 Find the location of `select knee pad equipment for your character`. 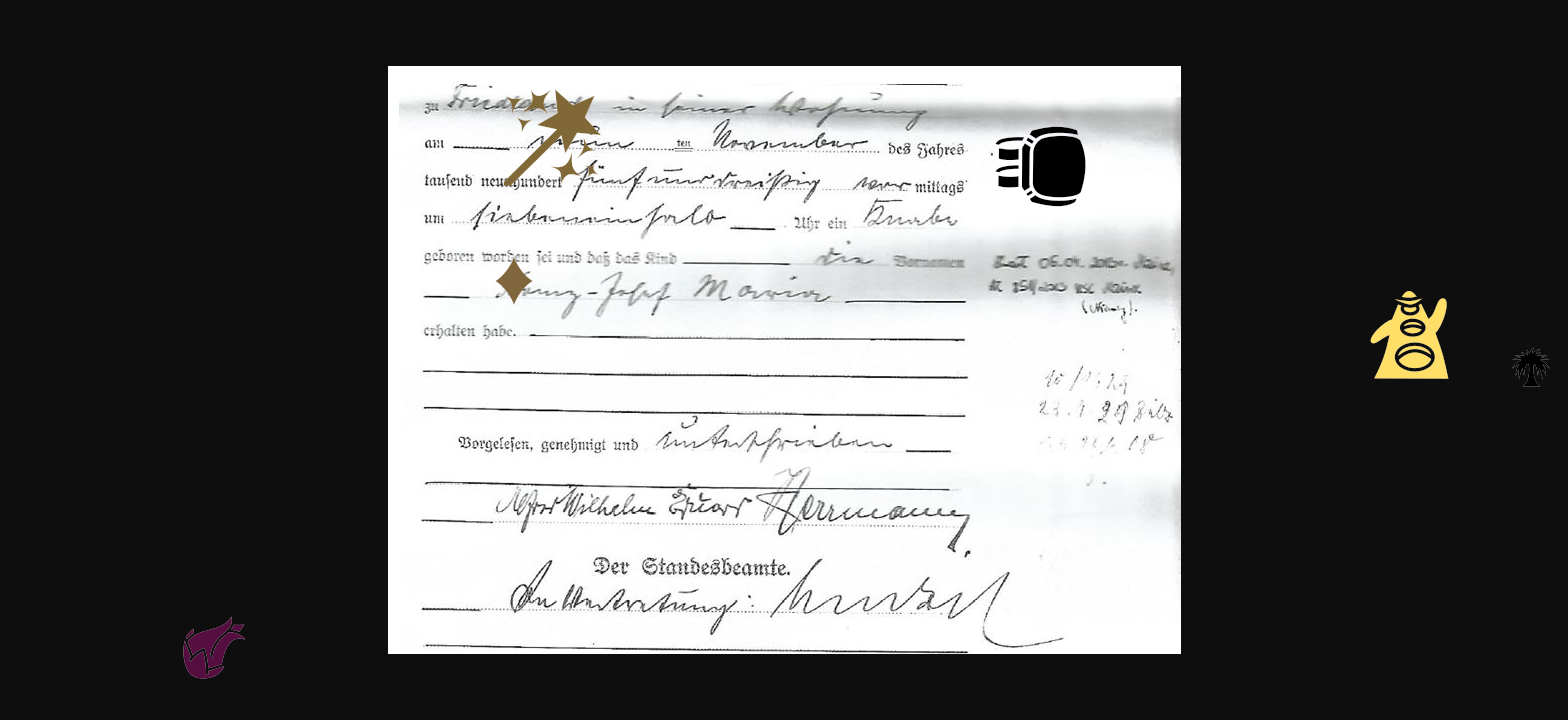

select knee pad equipment for your character is located at coordinates (1040, 166).